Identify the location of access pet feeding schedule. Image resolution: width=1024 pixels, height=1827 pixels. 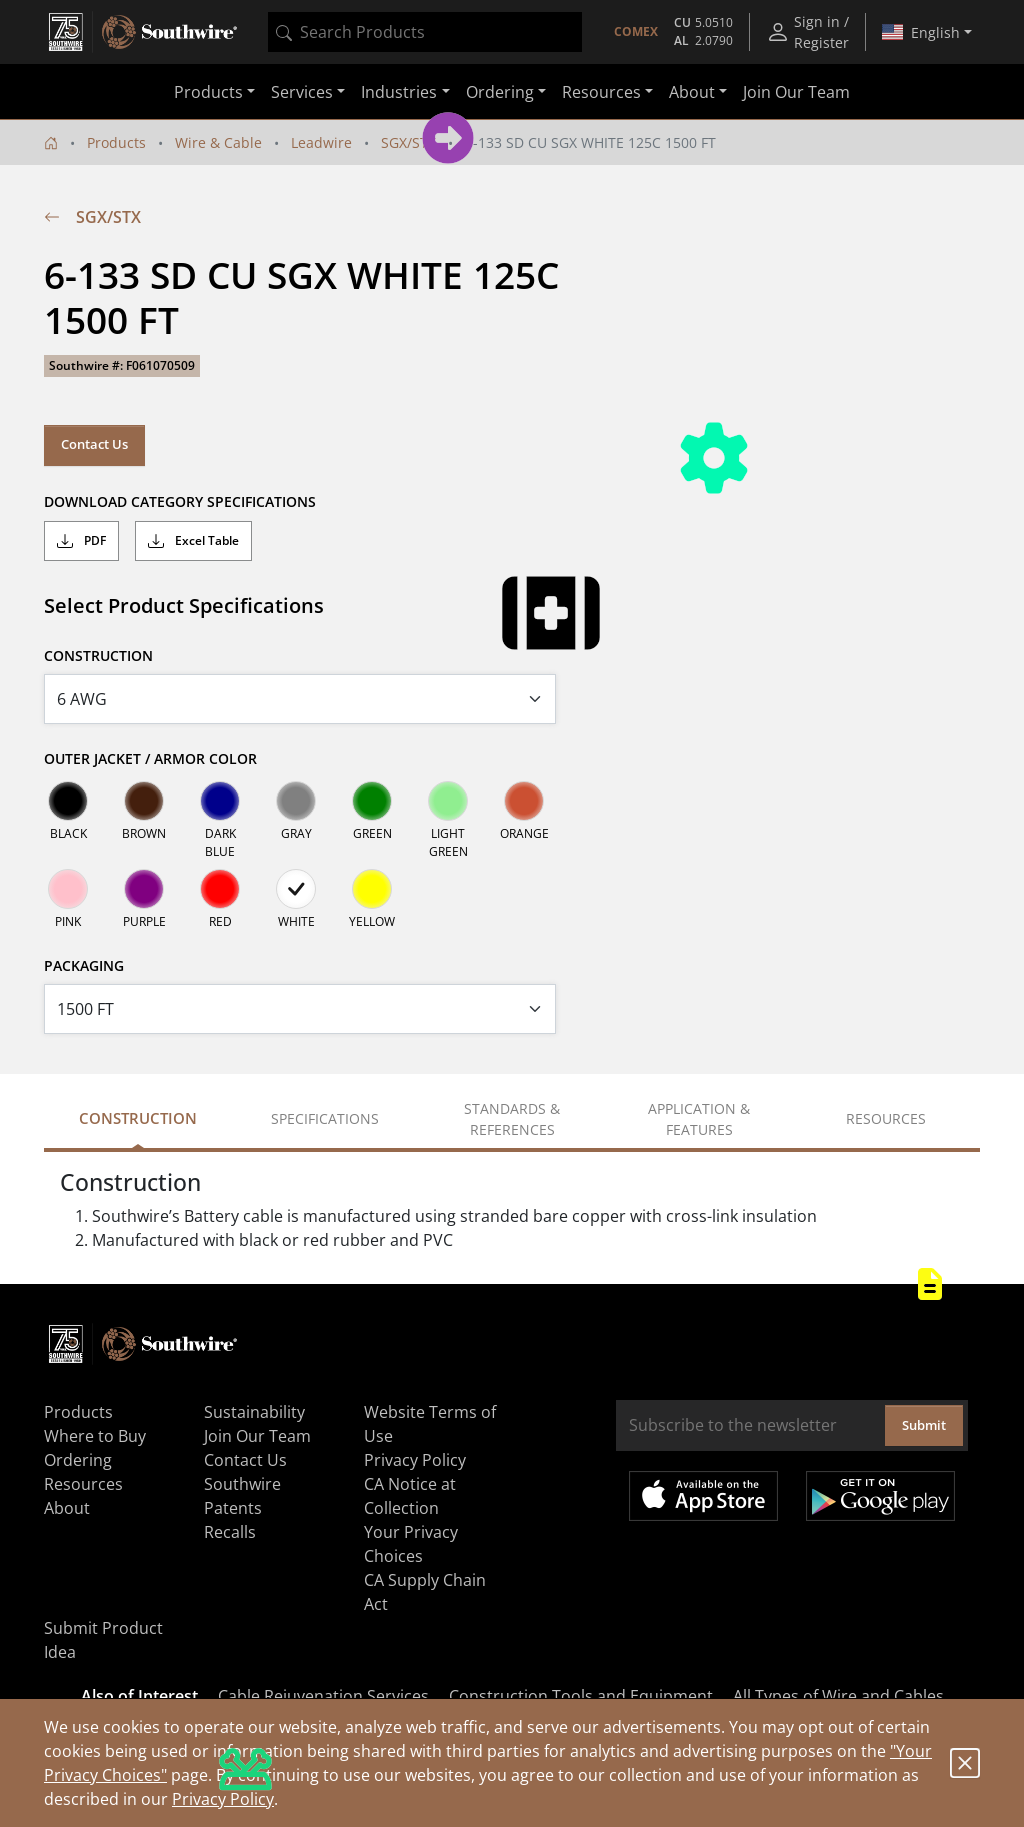
(245, 1766).